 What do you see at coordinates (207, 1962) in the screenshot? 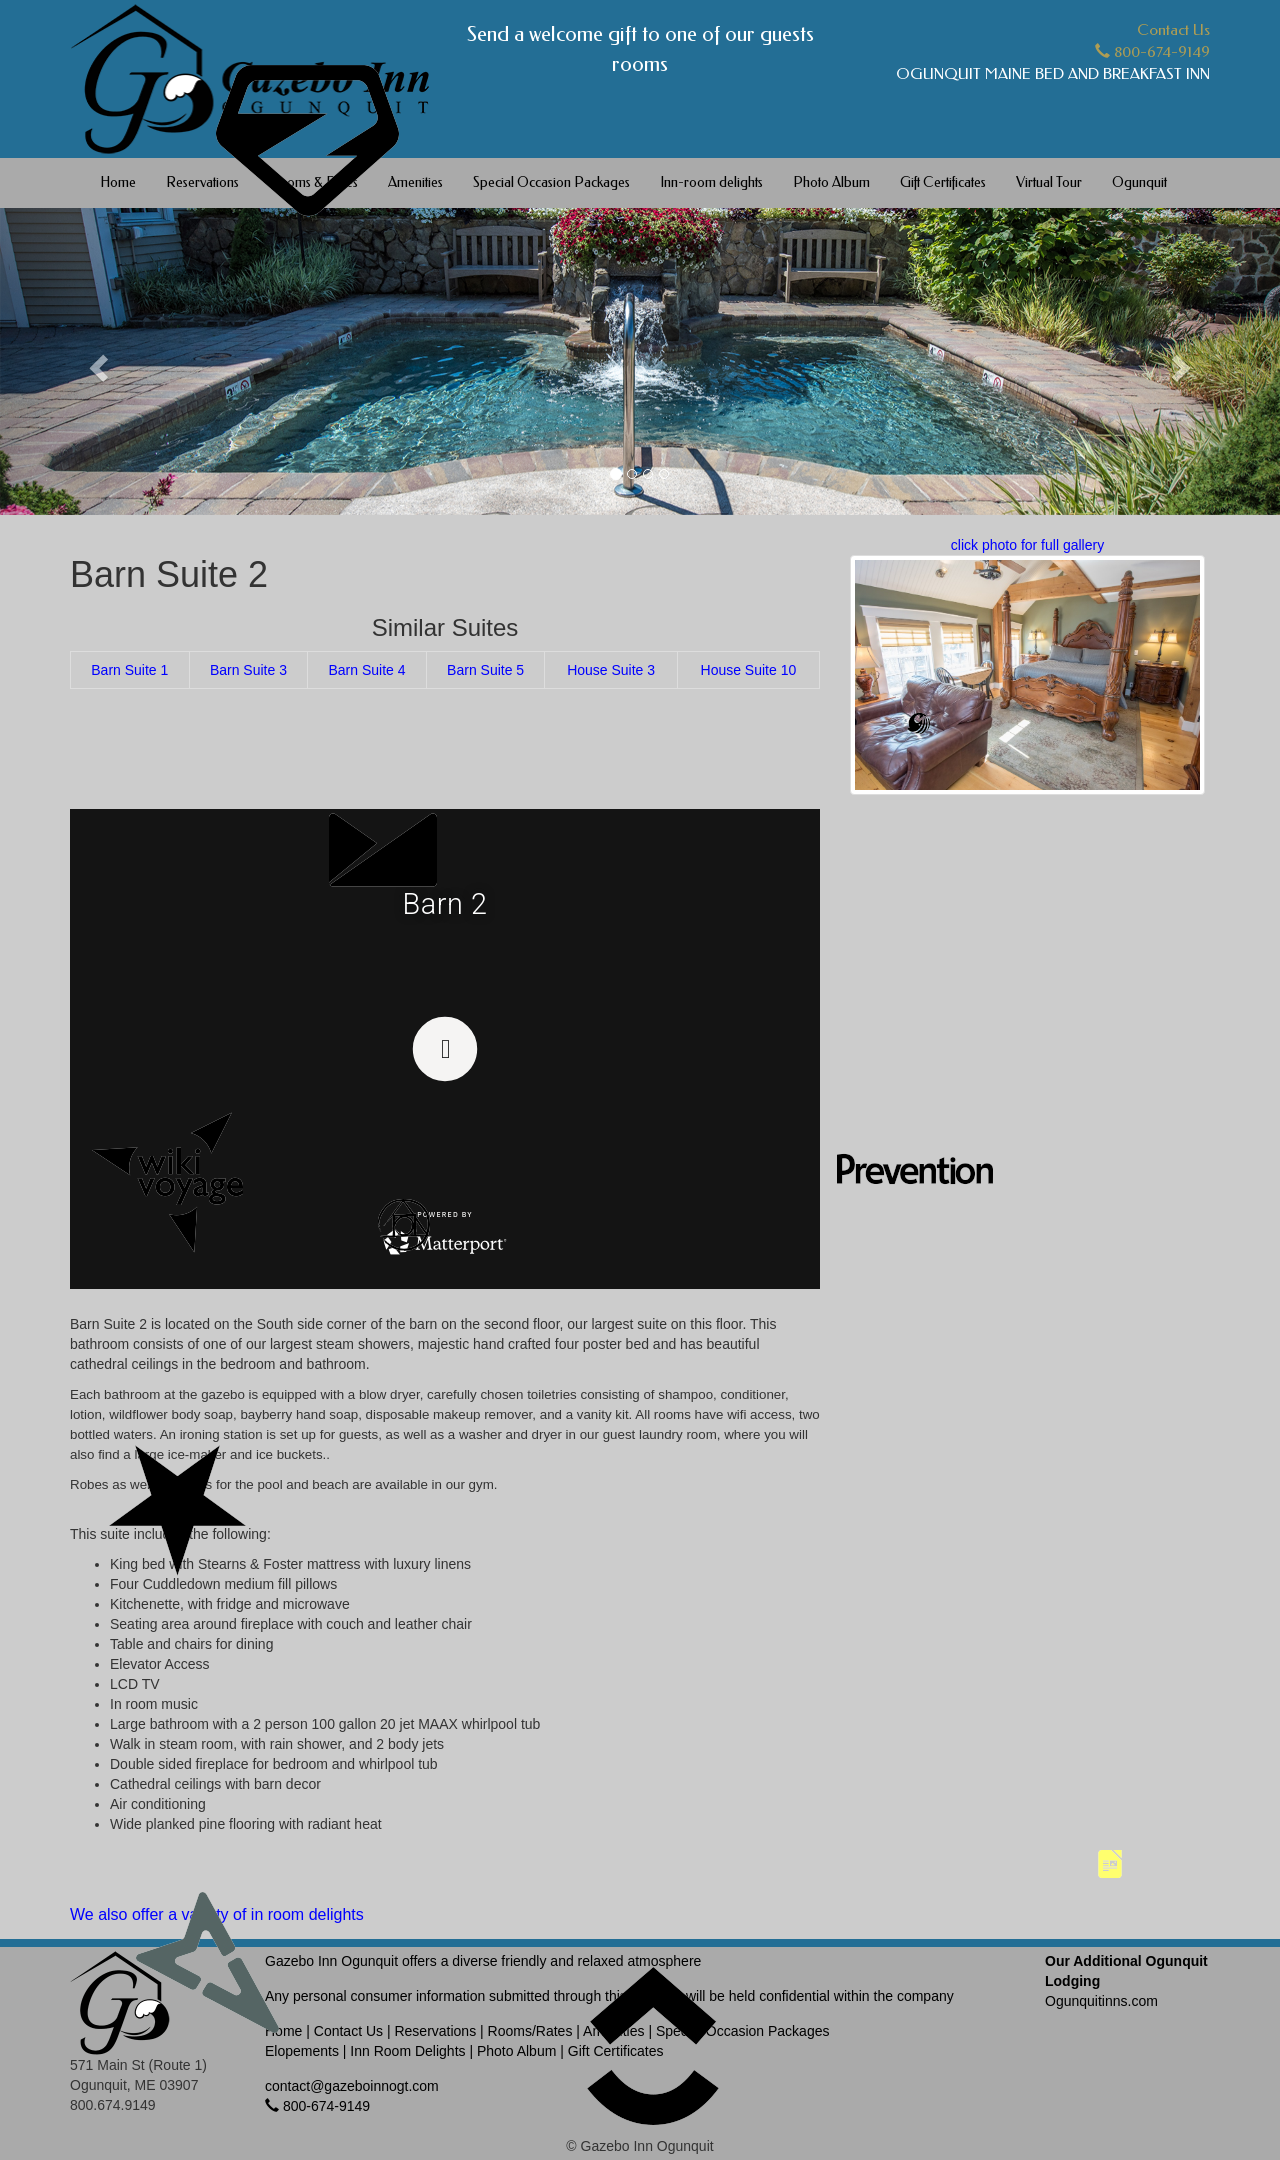
I see `open mapillary street-level imagery app` at bounding box center [207, 1962].